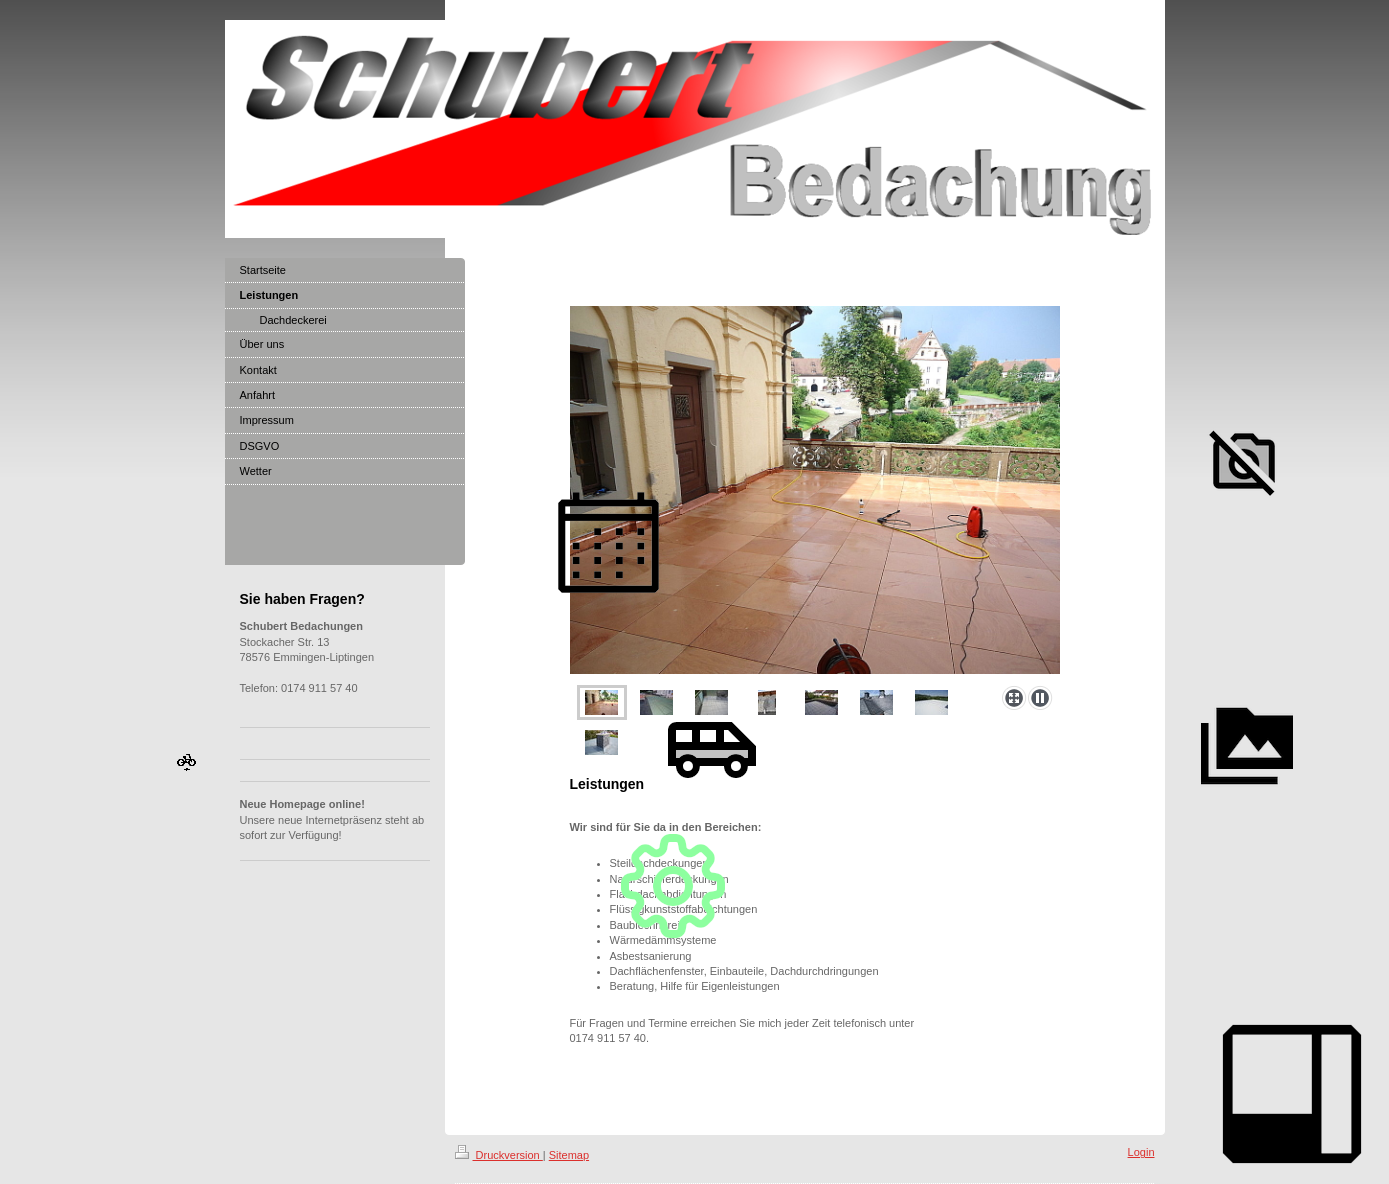 The width and height of the screenshot is (1389, 1184). Describe the element at coordinates (712, 750) in the screenshot. I see `access airport shuttle services` at that location.